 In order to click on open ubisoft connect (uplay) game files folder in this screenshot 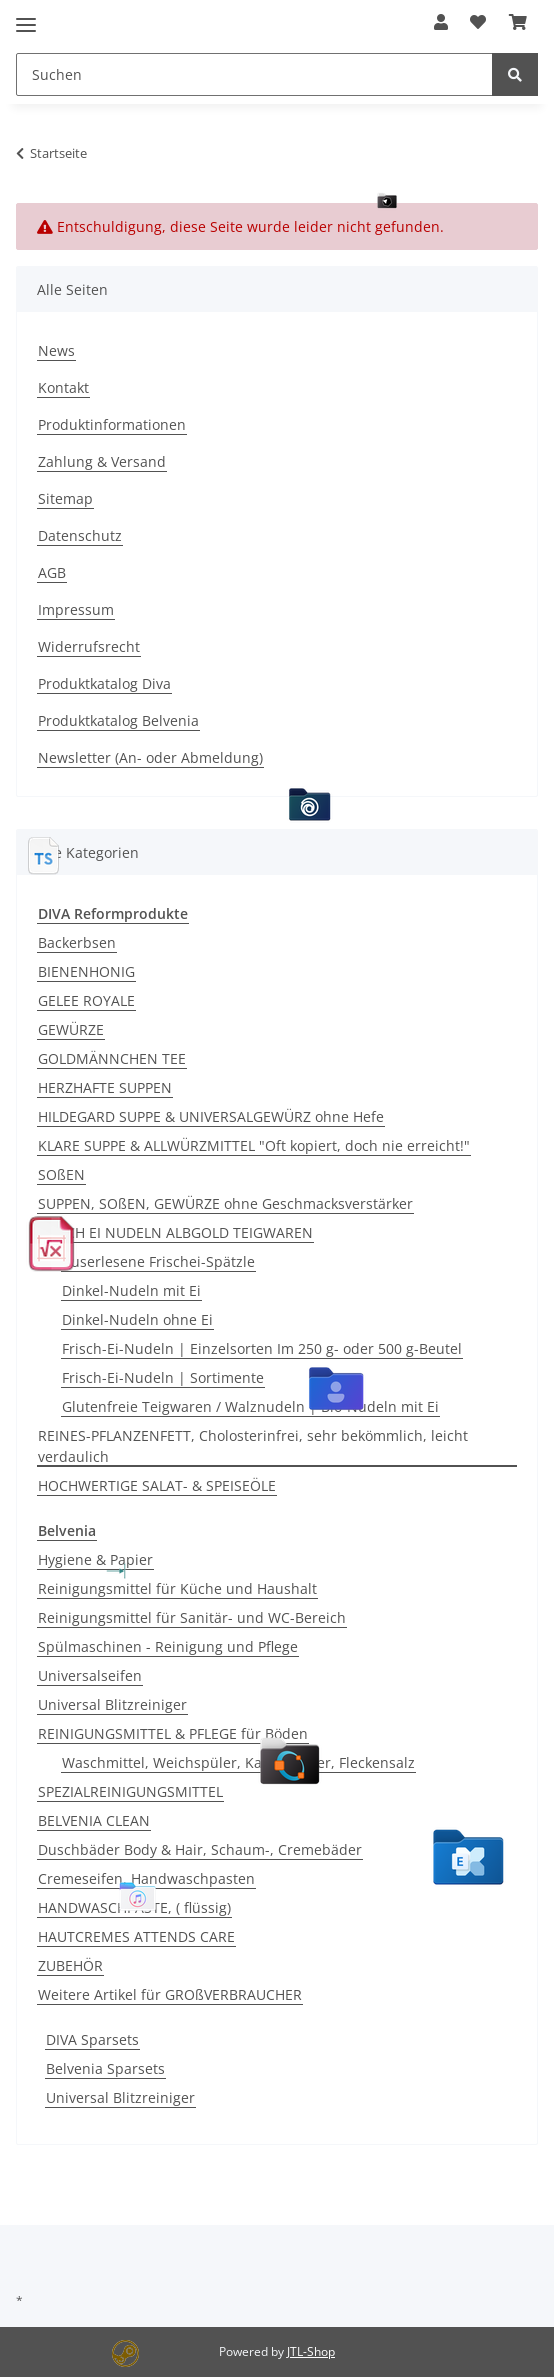, I will do `click(309, 805)`.